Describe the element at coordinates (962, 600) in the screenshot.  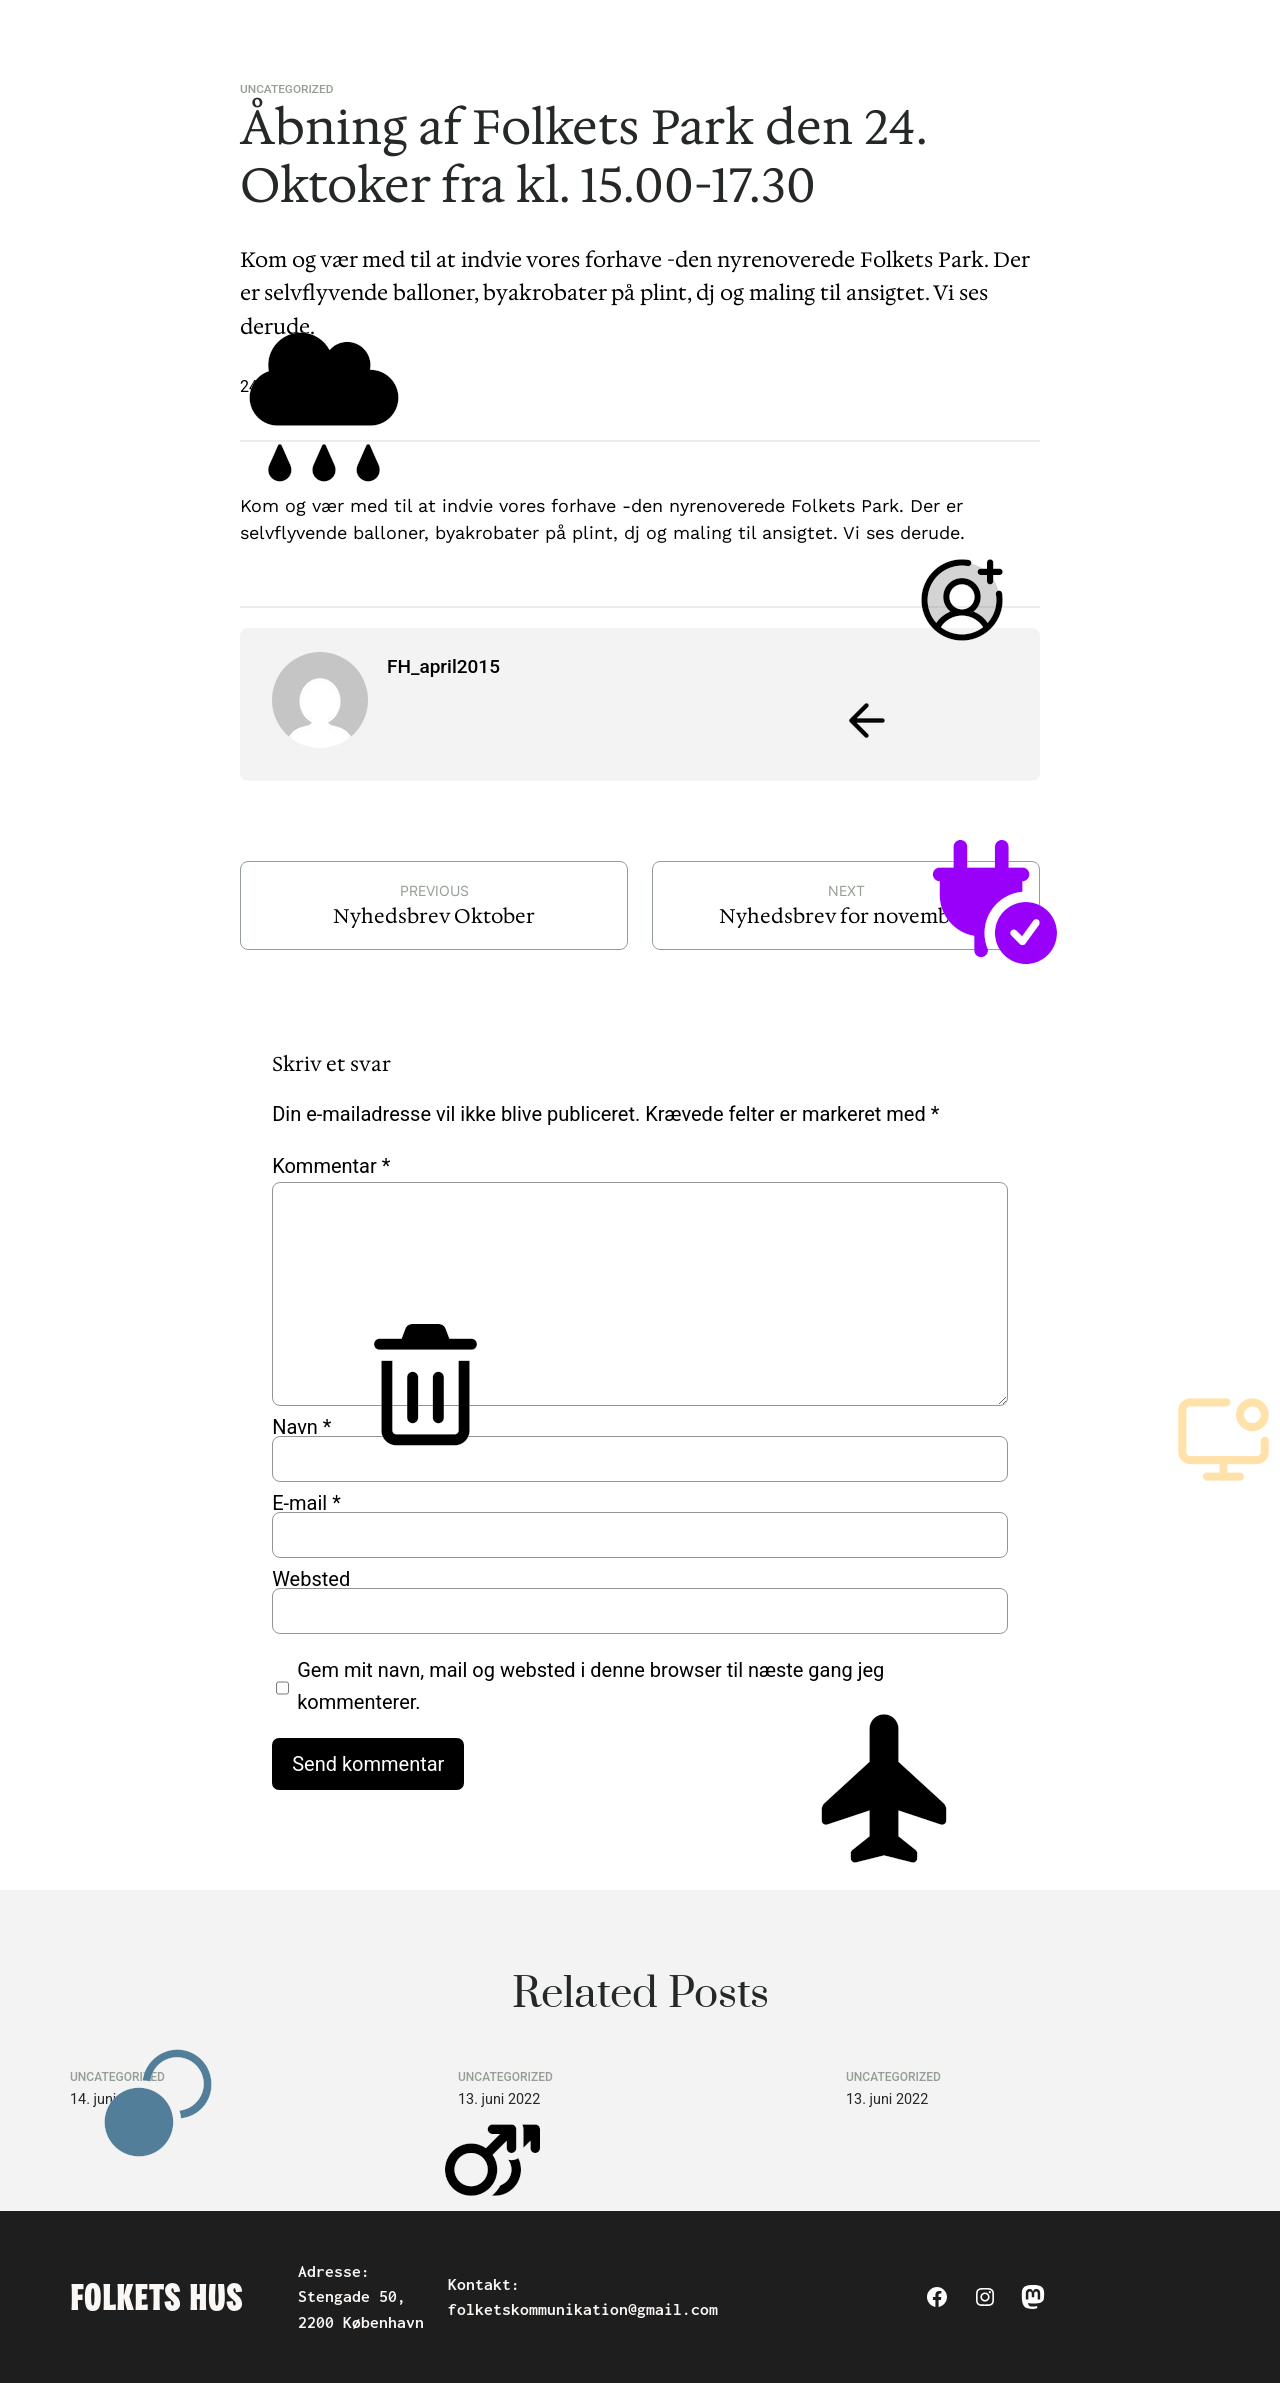
I see `add a new user or contact` at that location.